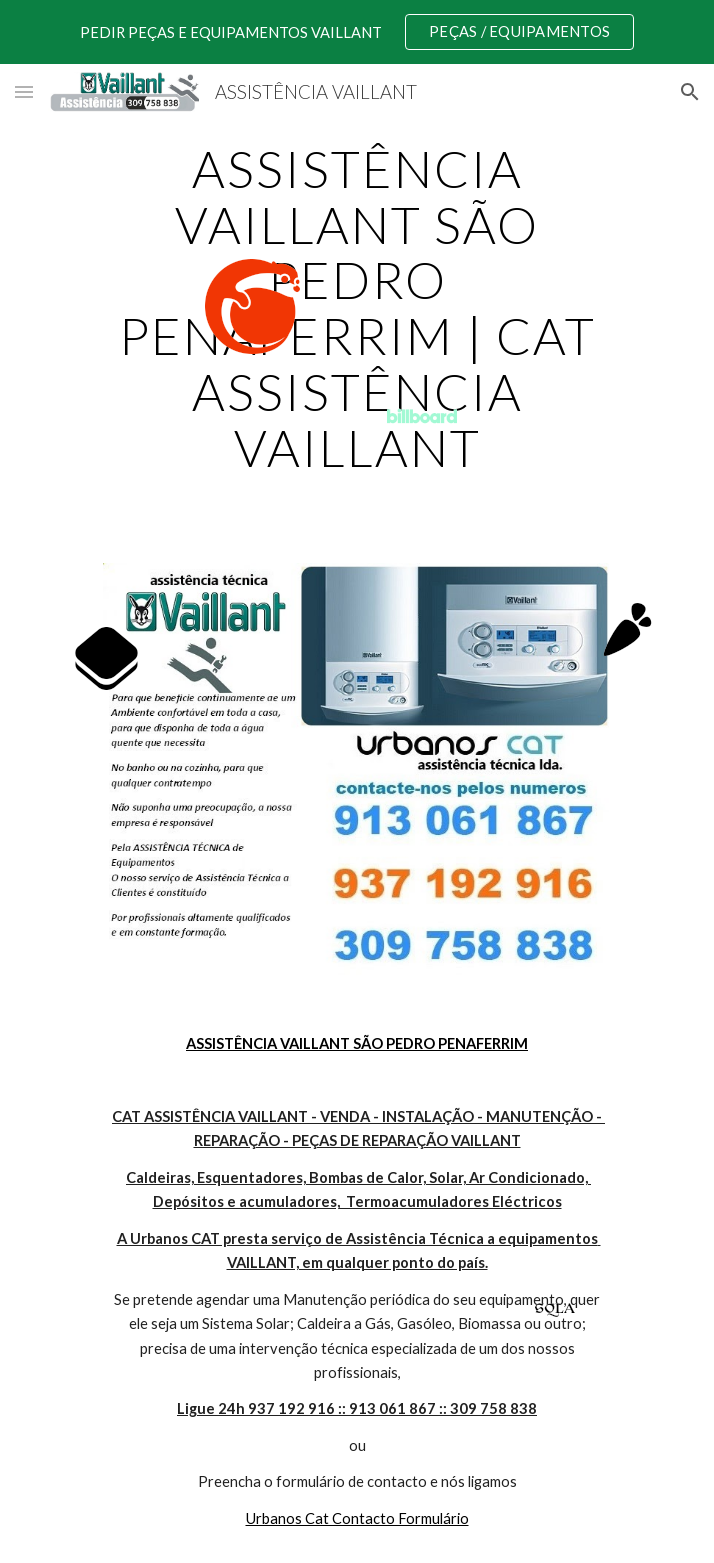 The image size is (714, 1563). I want to click on open the Instacart app, so click(627, 629).